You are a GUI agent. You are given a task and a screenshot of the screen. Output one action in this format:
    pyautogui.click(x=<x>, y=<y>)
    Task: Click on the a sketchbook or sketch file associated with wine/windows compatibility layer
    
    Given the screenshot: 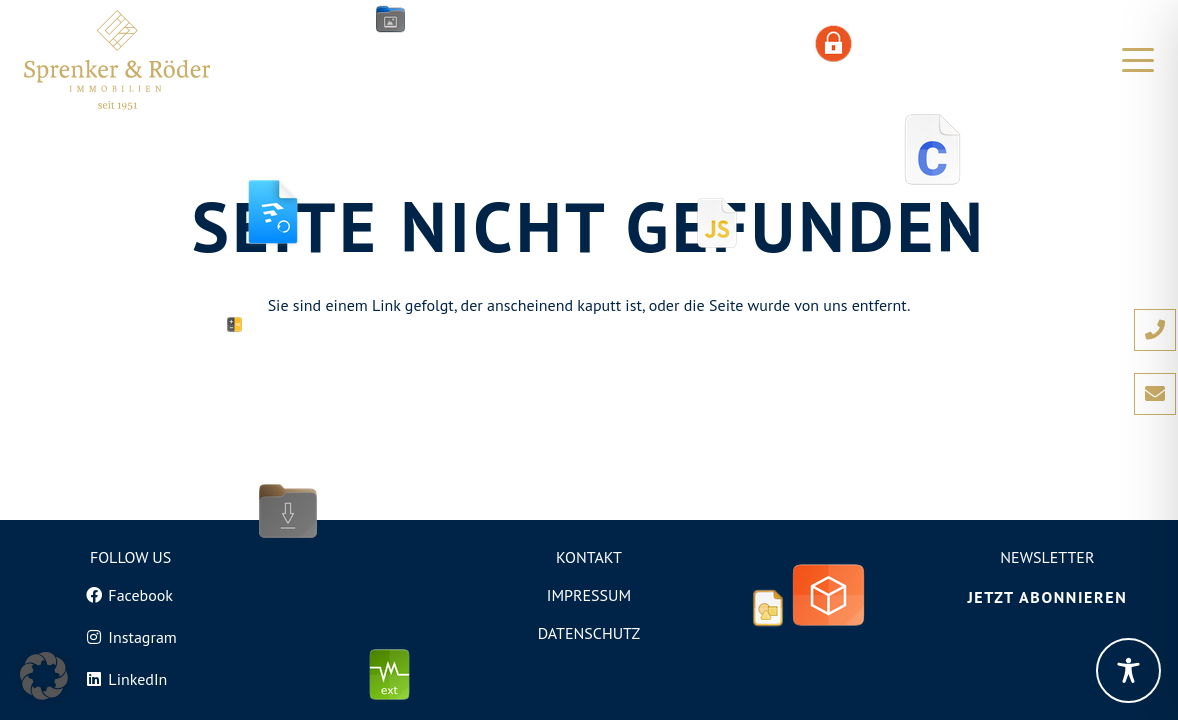 What is the action you would take?
    pyautogui.click(x=273, y=213)
    